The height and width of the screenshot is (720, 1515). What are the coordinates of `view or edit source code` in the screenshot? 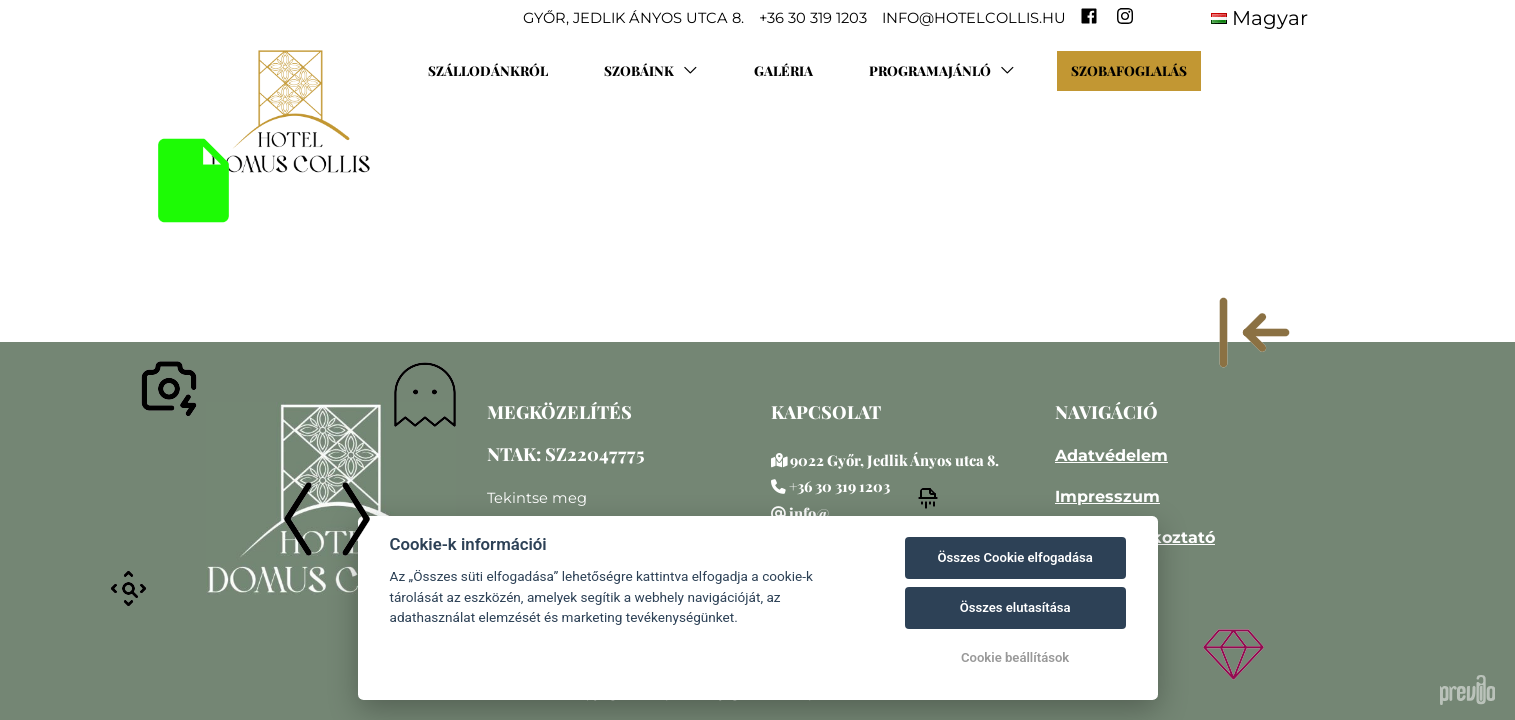 It's located at (327, 519).